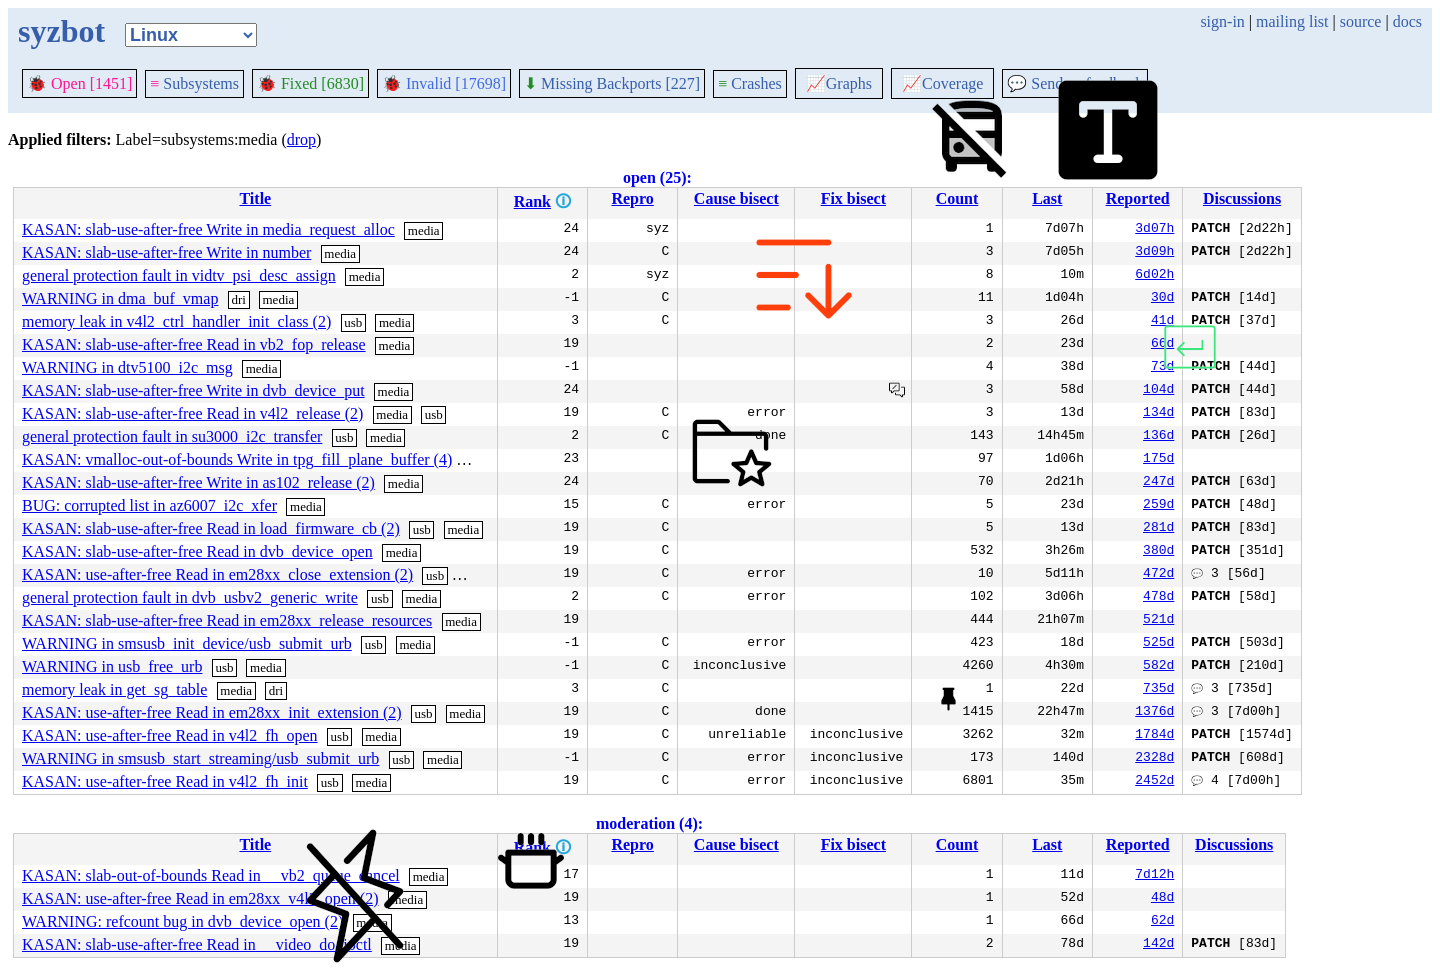  What do you see at coordinates (531, 865) in the screenshot?
I see `access recipes or cooking features` at bounding box center [531, 865].